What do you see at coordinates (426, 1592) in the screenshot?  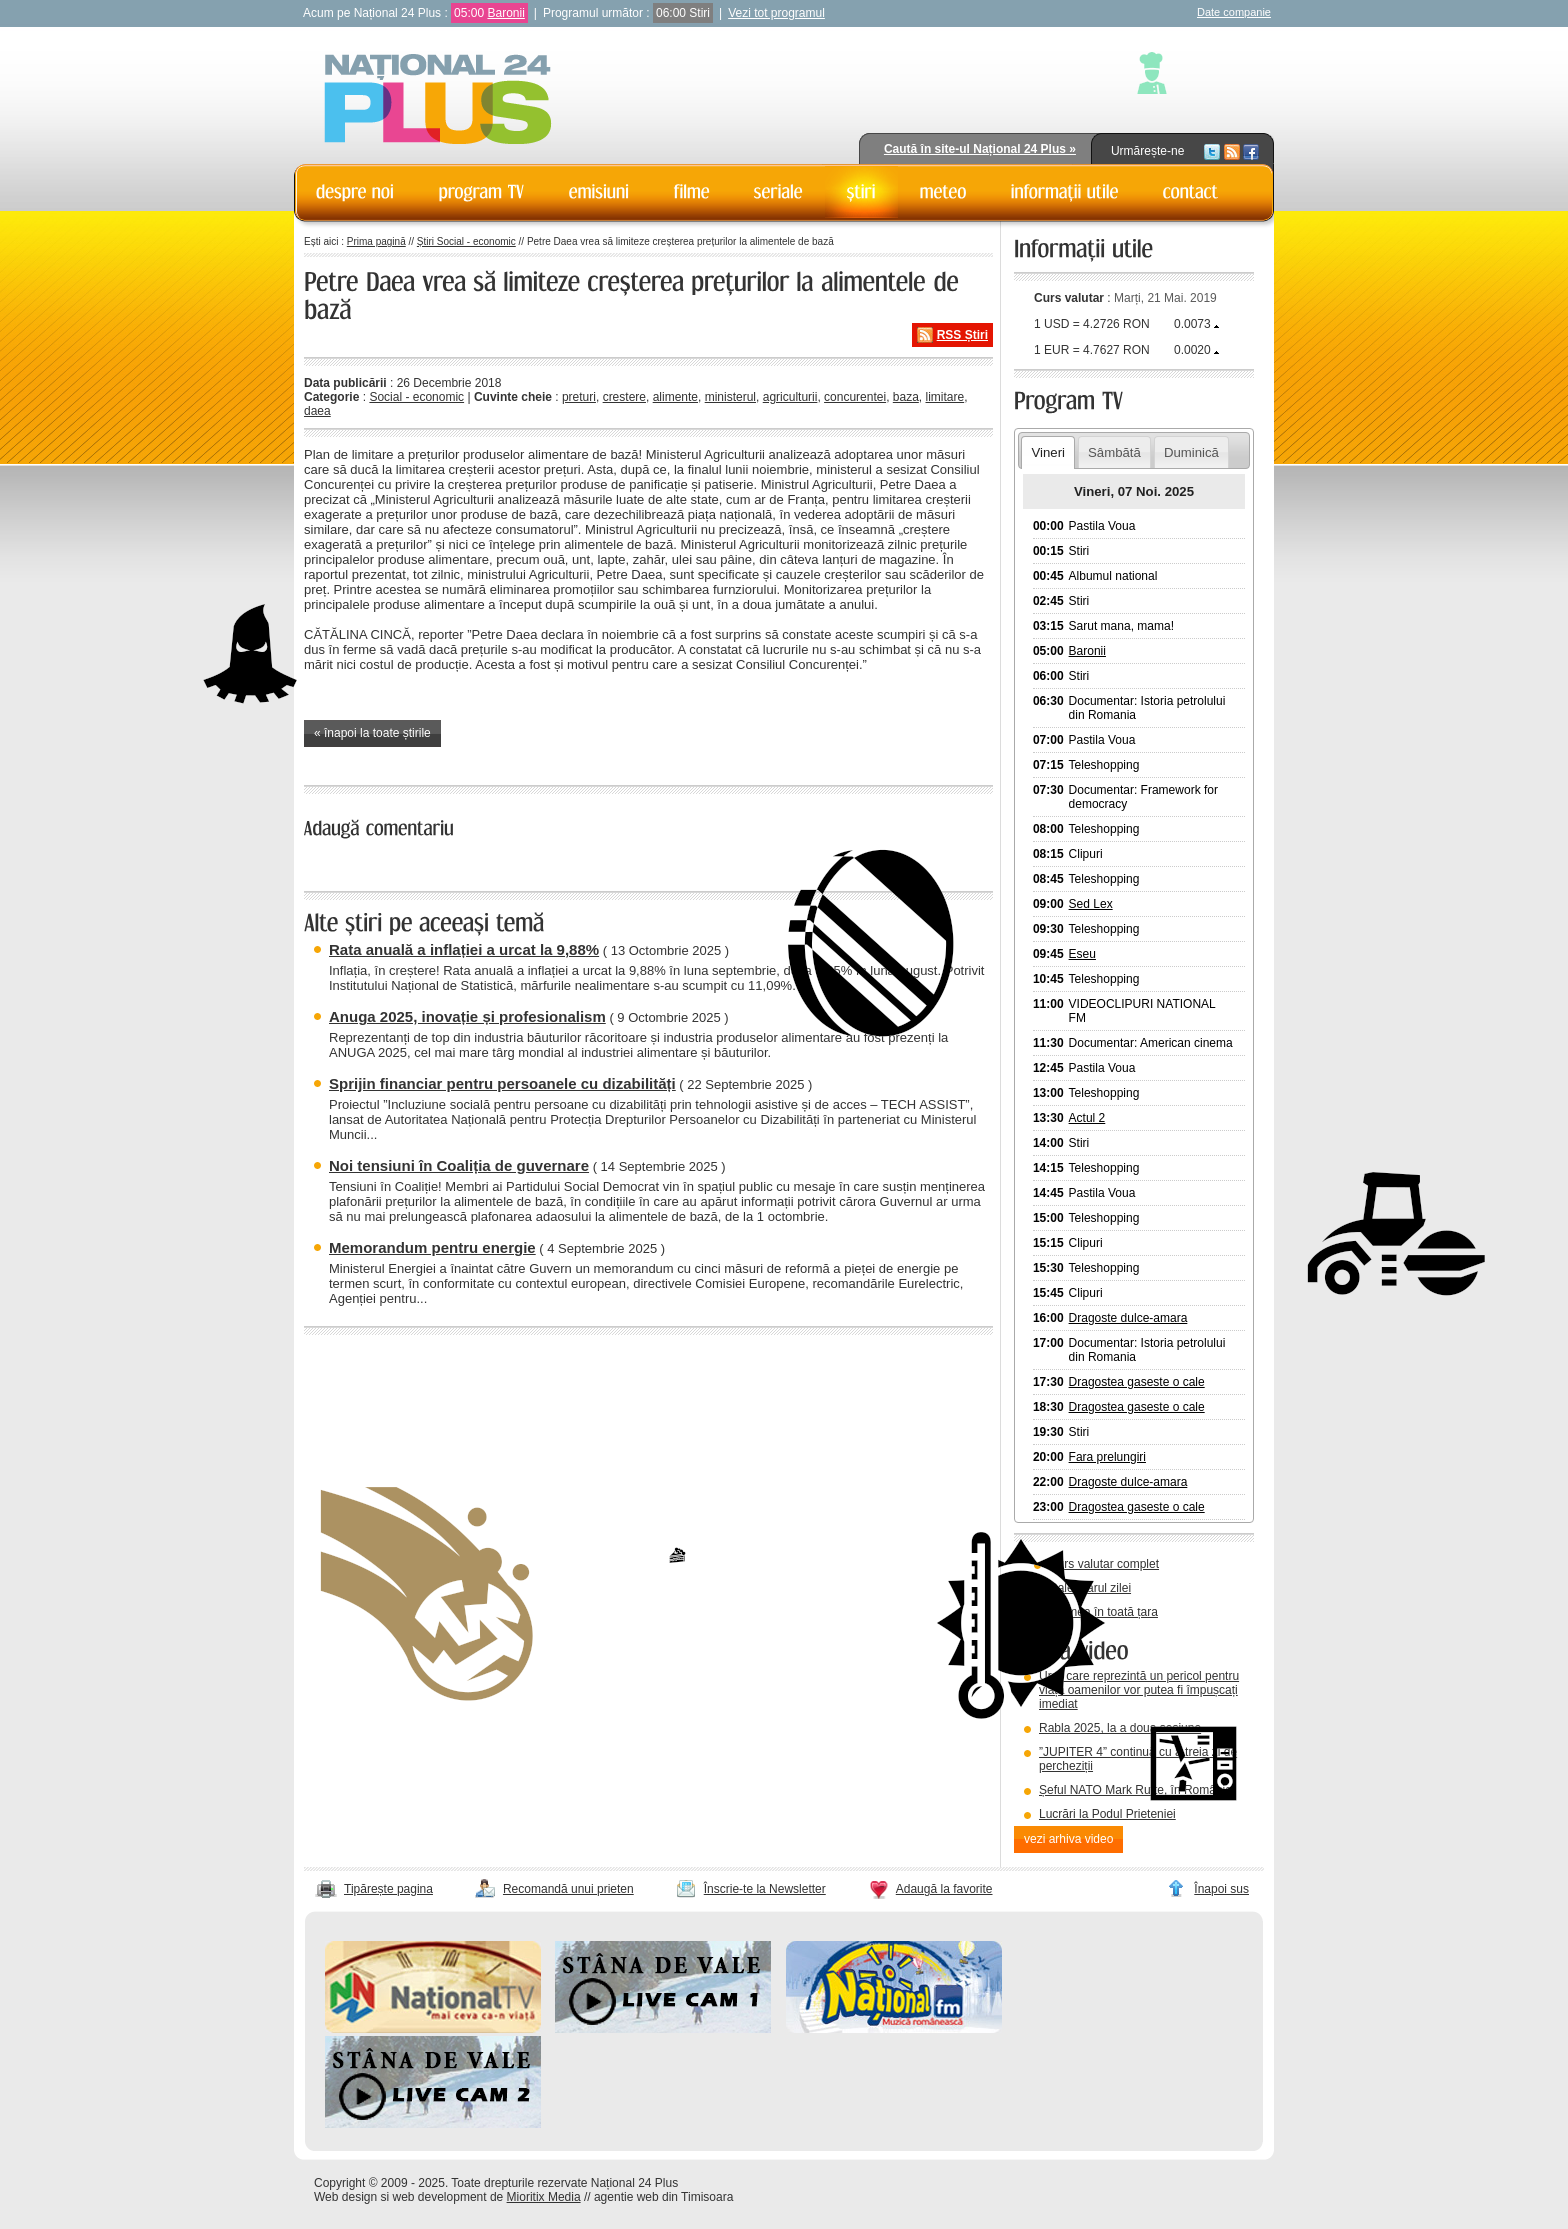 I see `indicates an unstable or volatile attack in-game` at bounding box center [426, 1592].